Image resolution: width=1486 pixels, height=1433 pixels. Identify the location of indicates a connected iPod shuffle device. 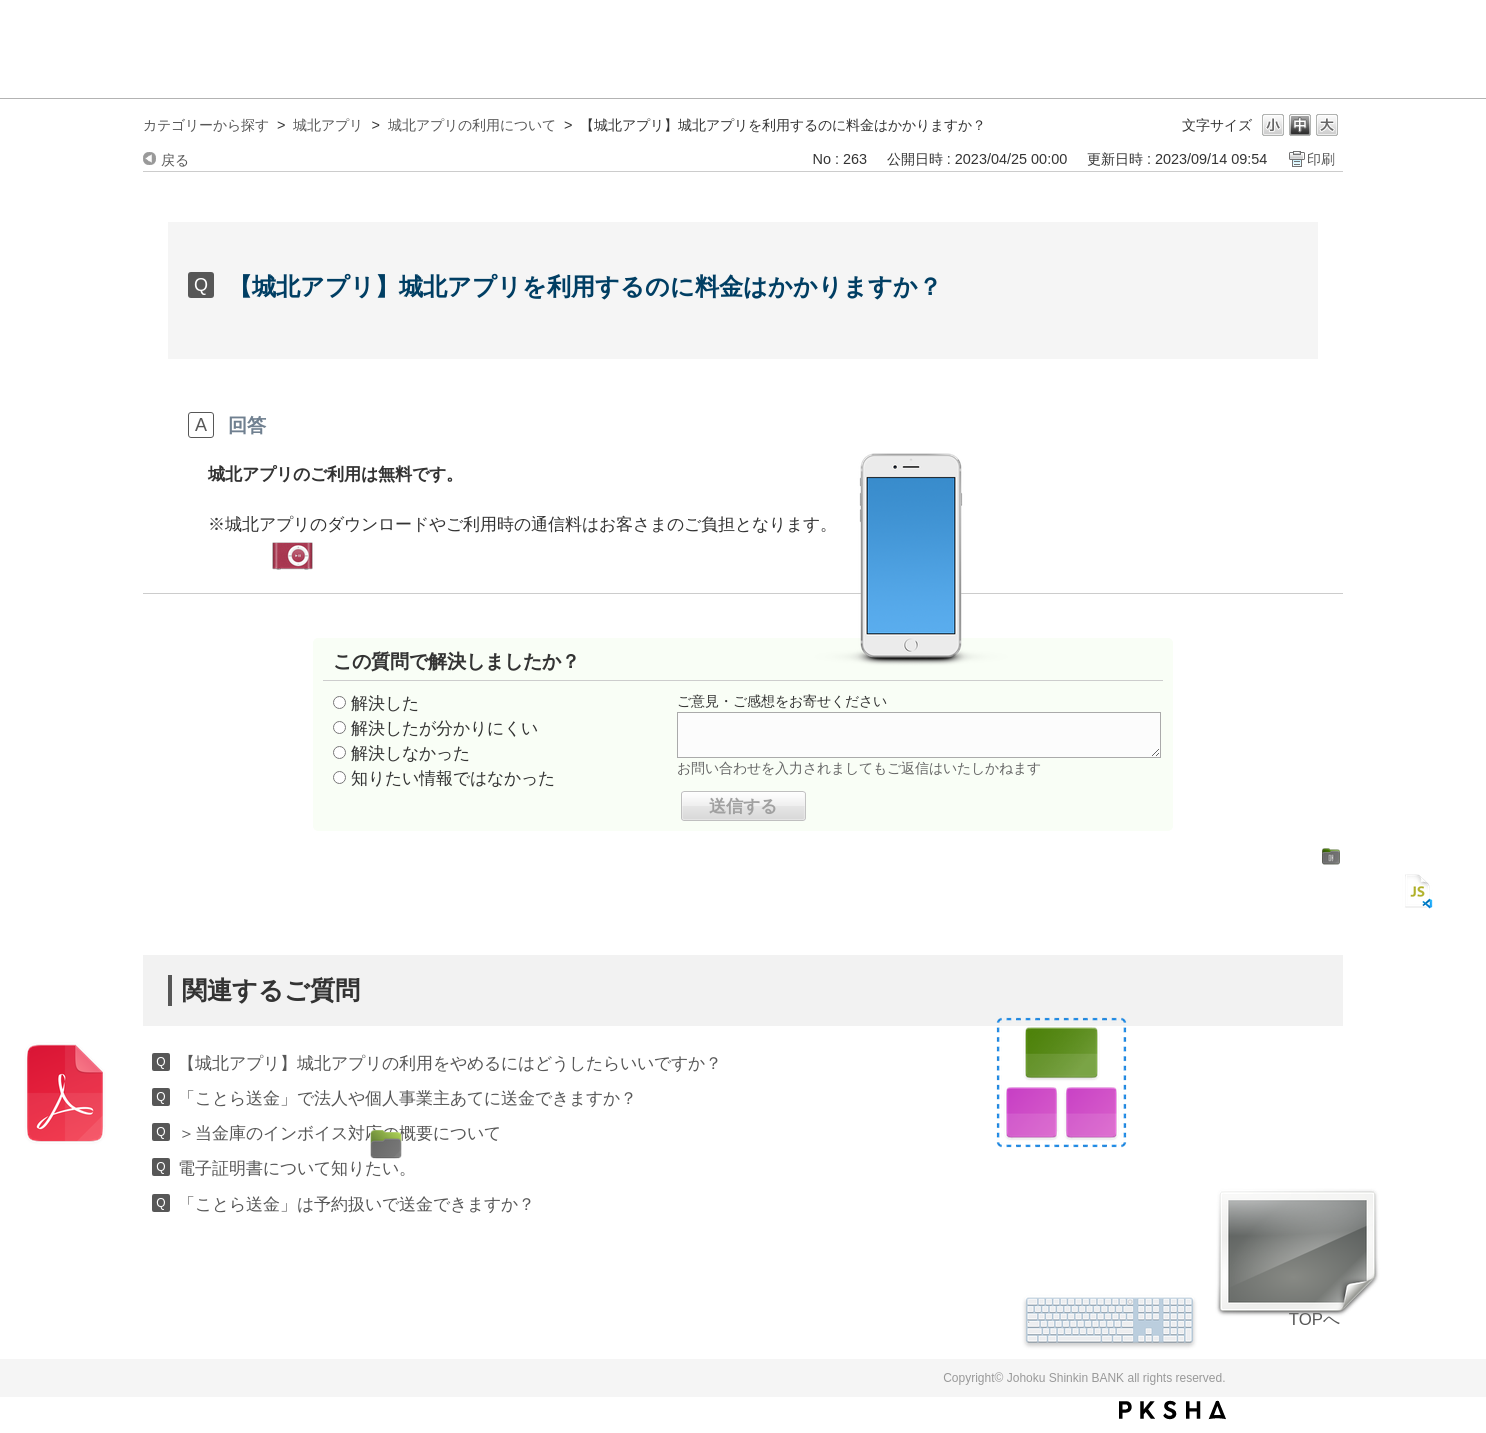
(292, 548).